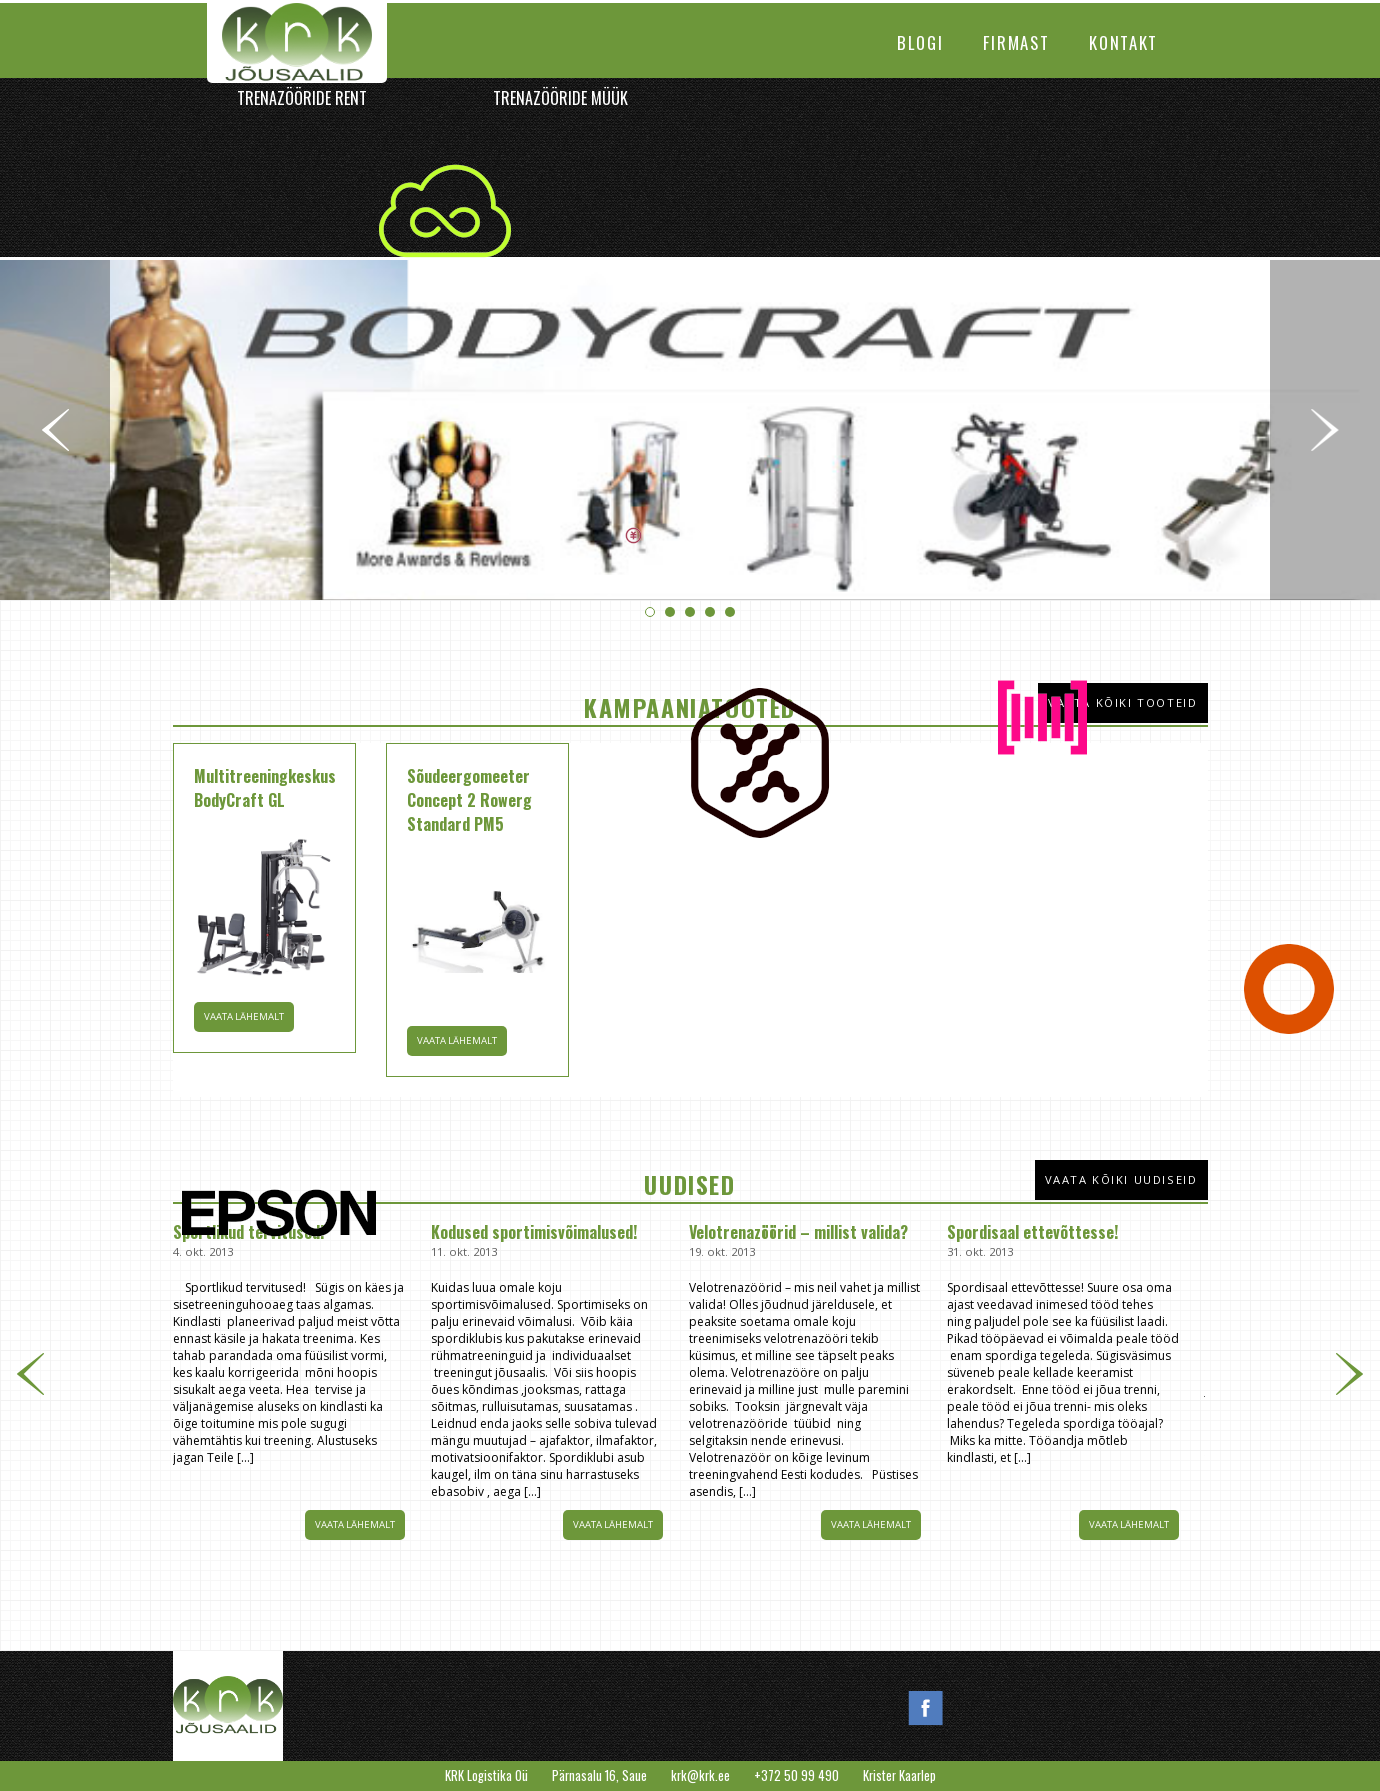 The image size is (1380, 1791). Describe the element at coordinates (279, 1213) in the screenshot. I see `Epson brand logo` at that location.